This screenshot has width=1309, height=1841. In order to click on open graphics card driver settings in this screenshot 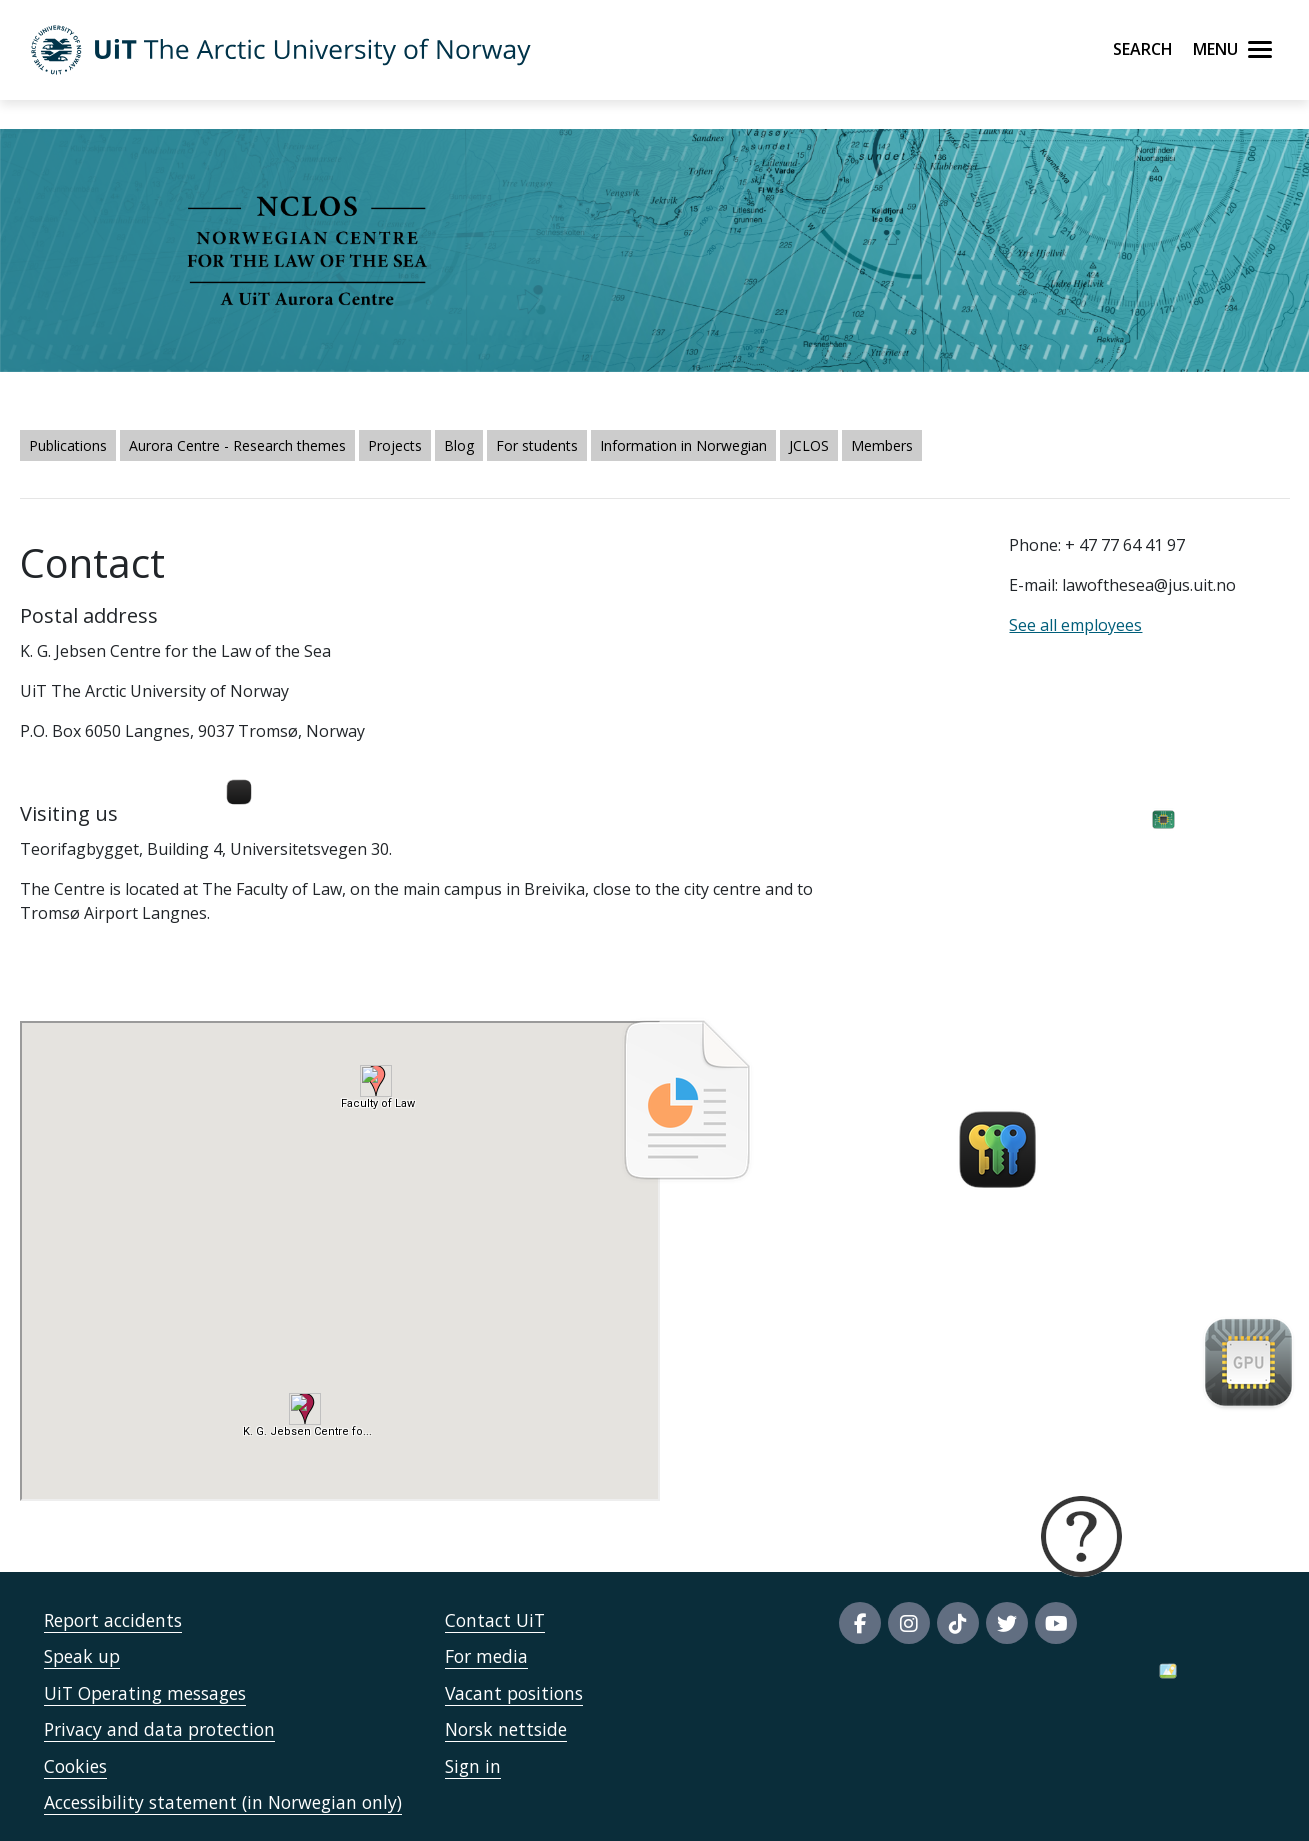, I will do `click(1248, 1362)`.